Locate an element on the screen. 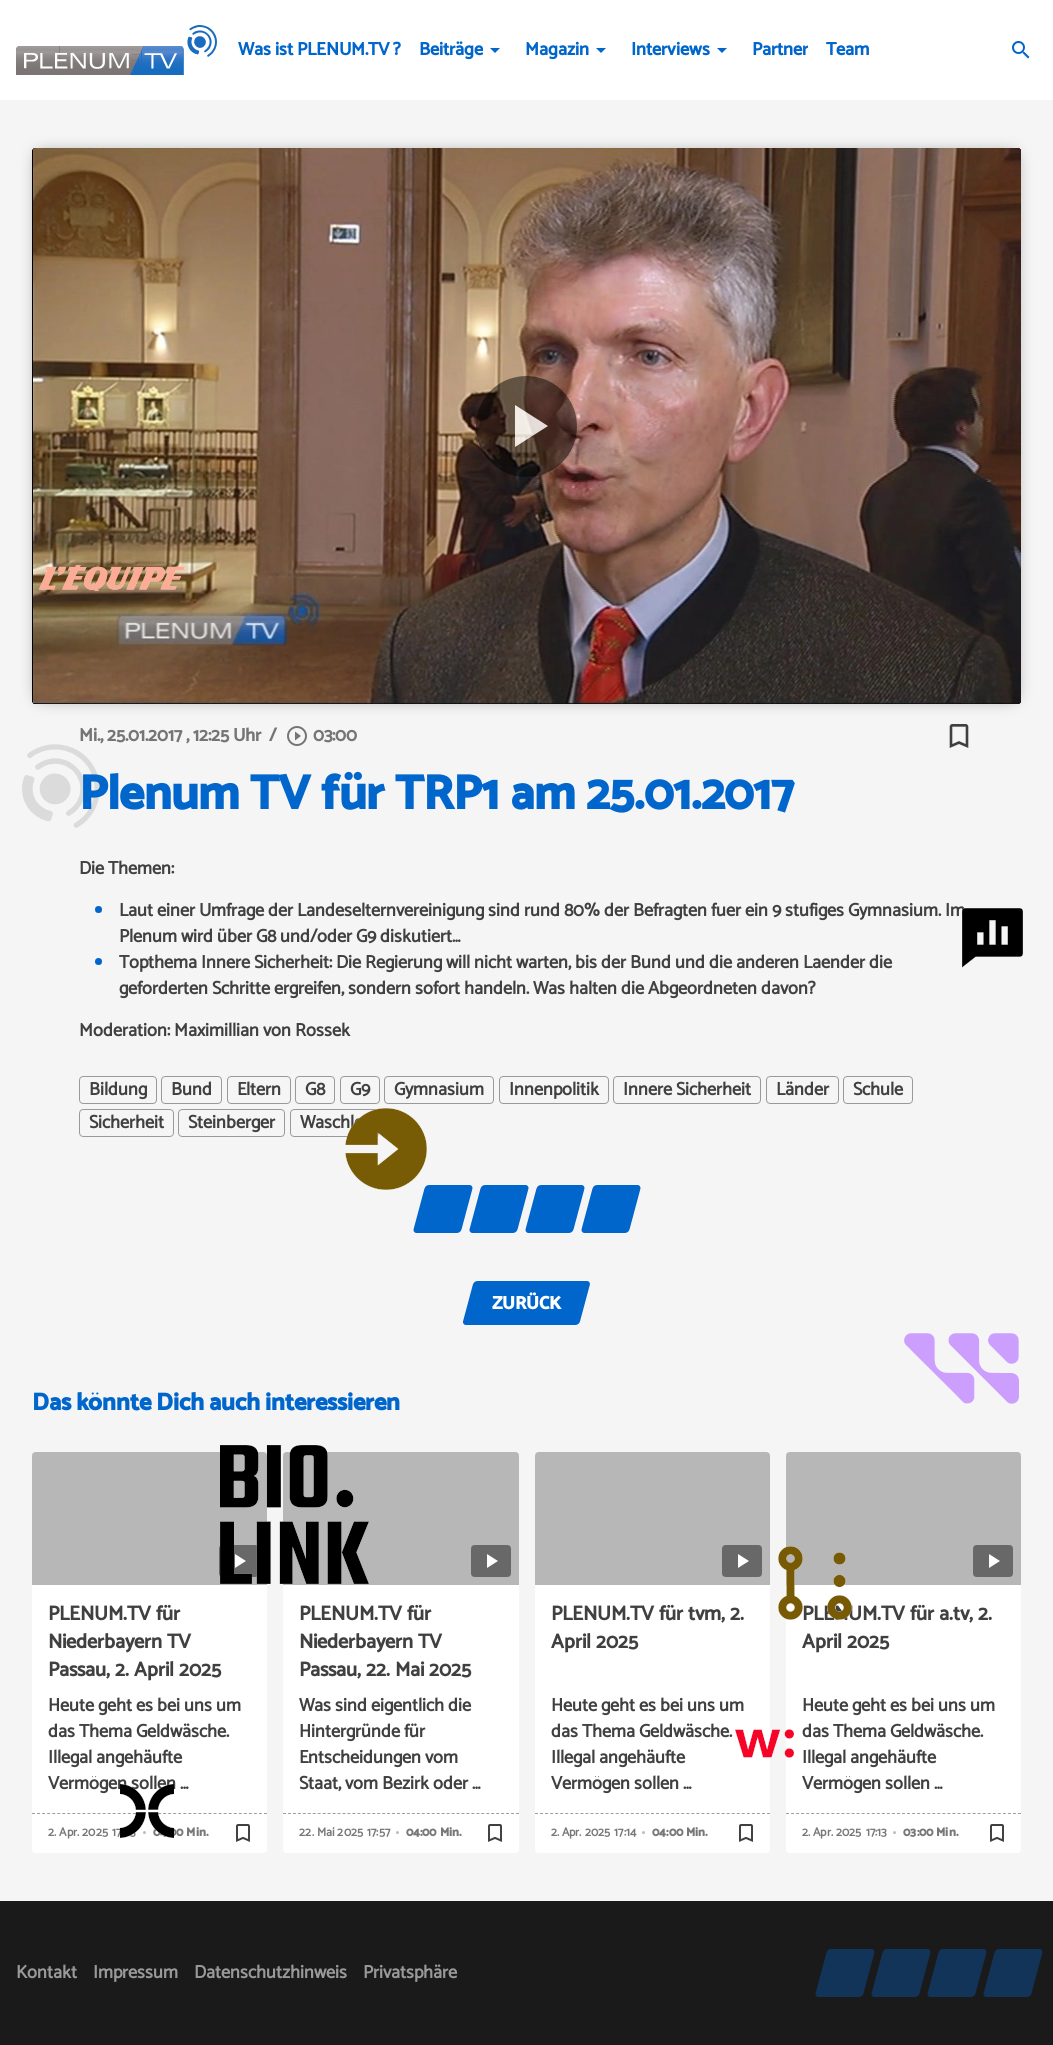  link to L'Équipe sports news website is located at coordinates (112, 578).